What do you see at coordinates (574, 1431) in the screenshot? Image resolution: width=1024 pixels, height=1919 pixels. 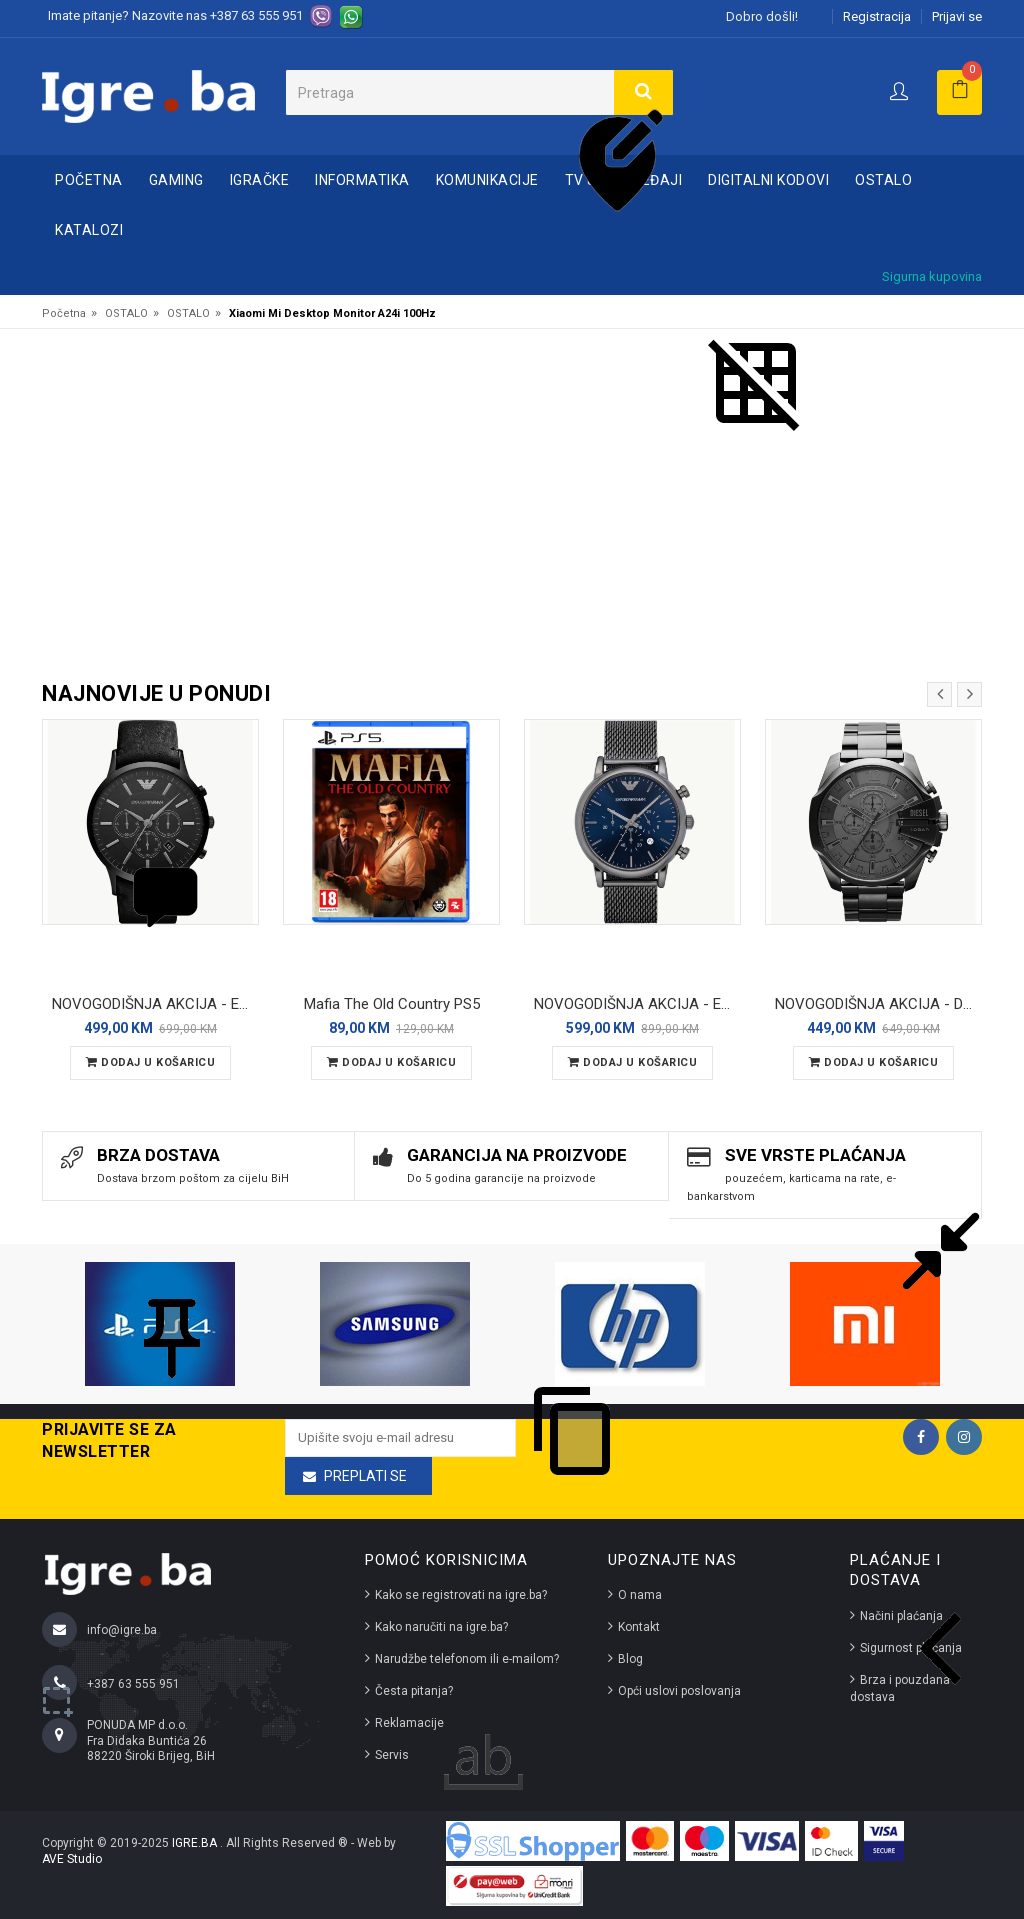 I see `copy to clipboard` at bounding box center [574, 1431].